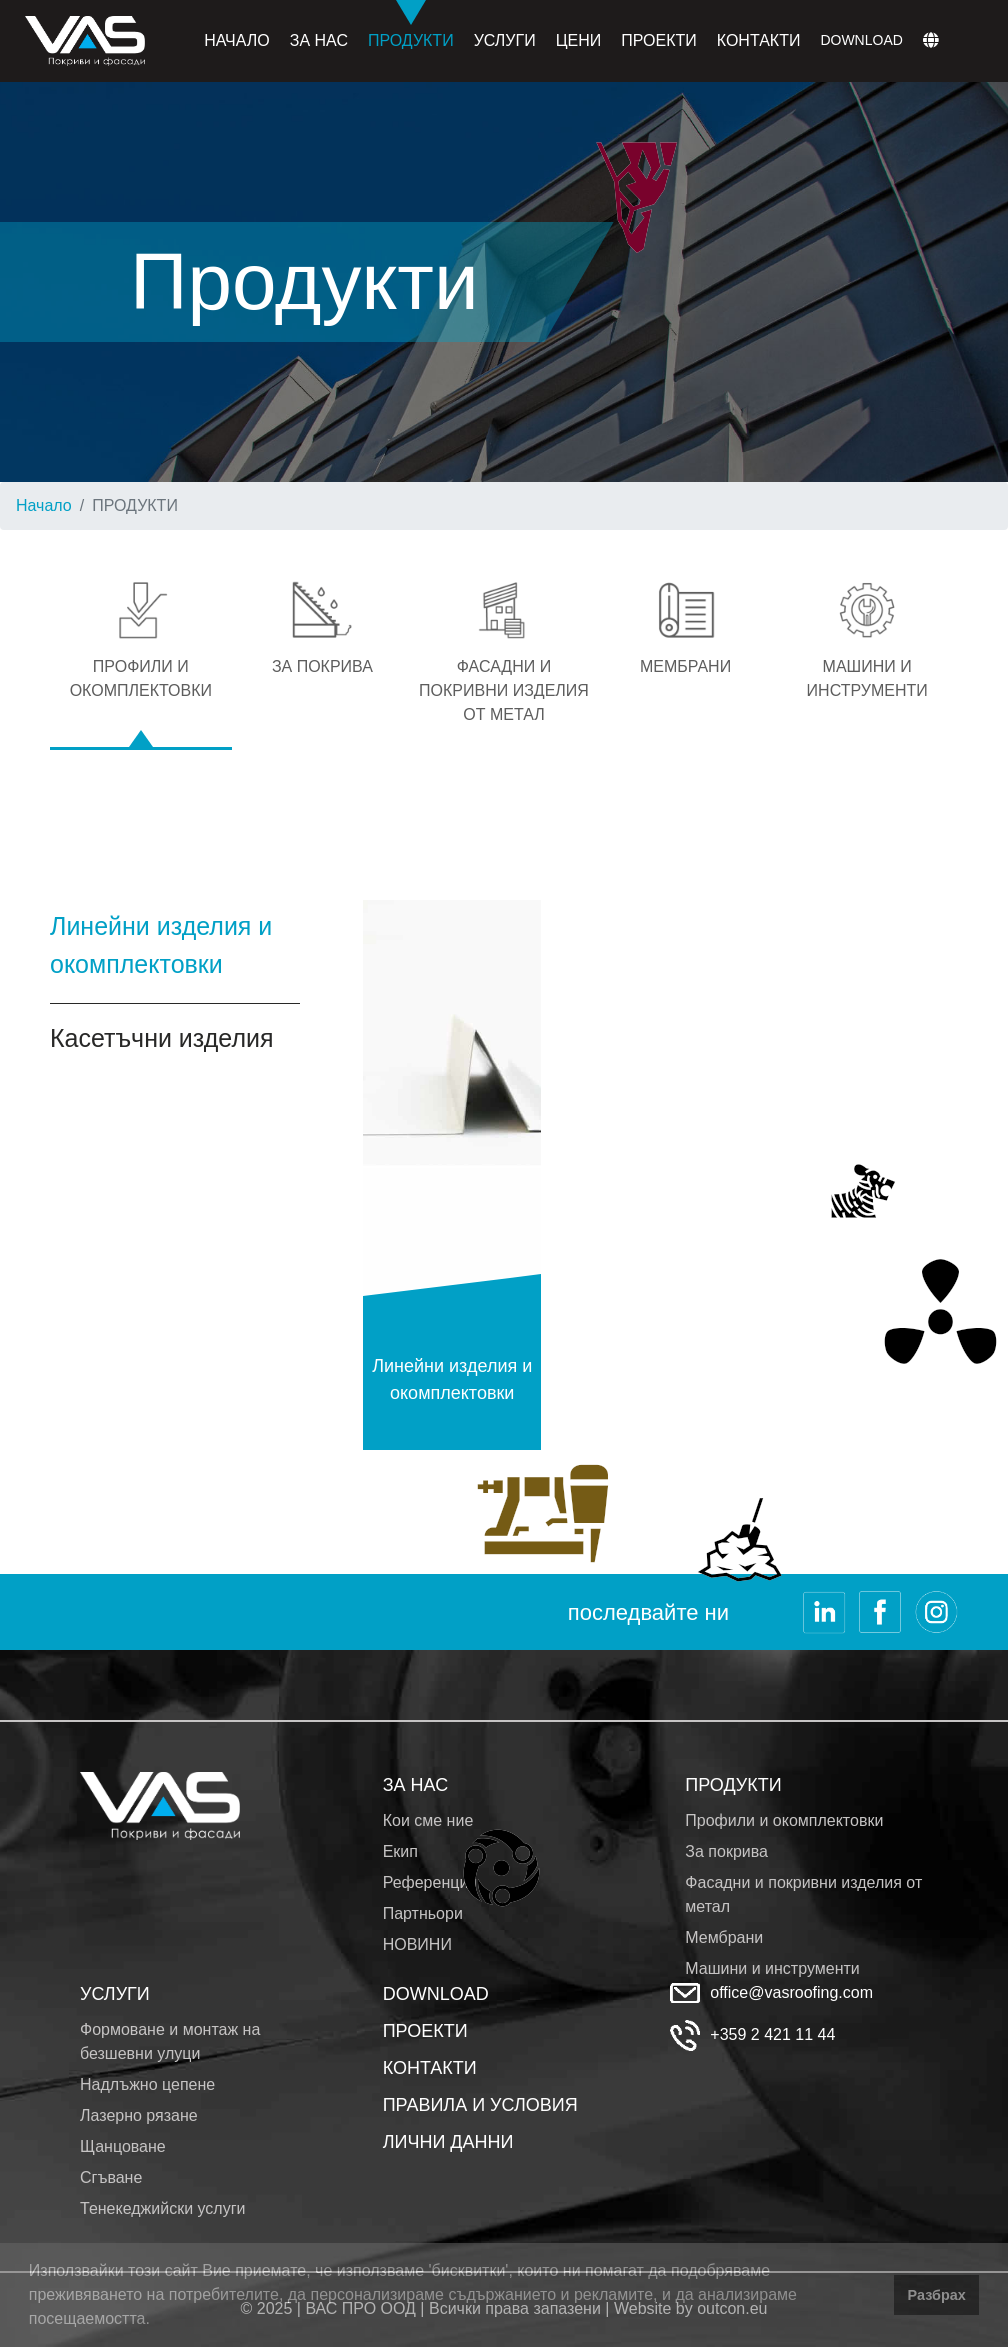 The width and height of the screenshot is (1008, 2347). I want to click on represents a wildlife or animal-related feature, so click(861, 1186).